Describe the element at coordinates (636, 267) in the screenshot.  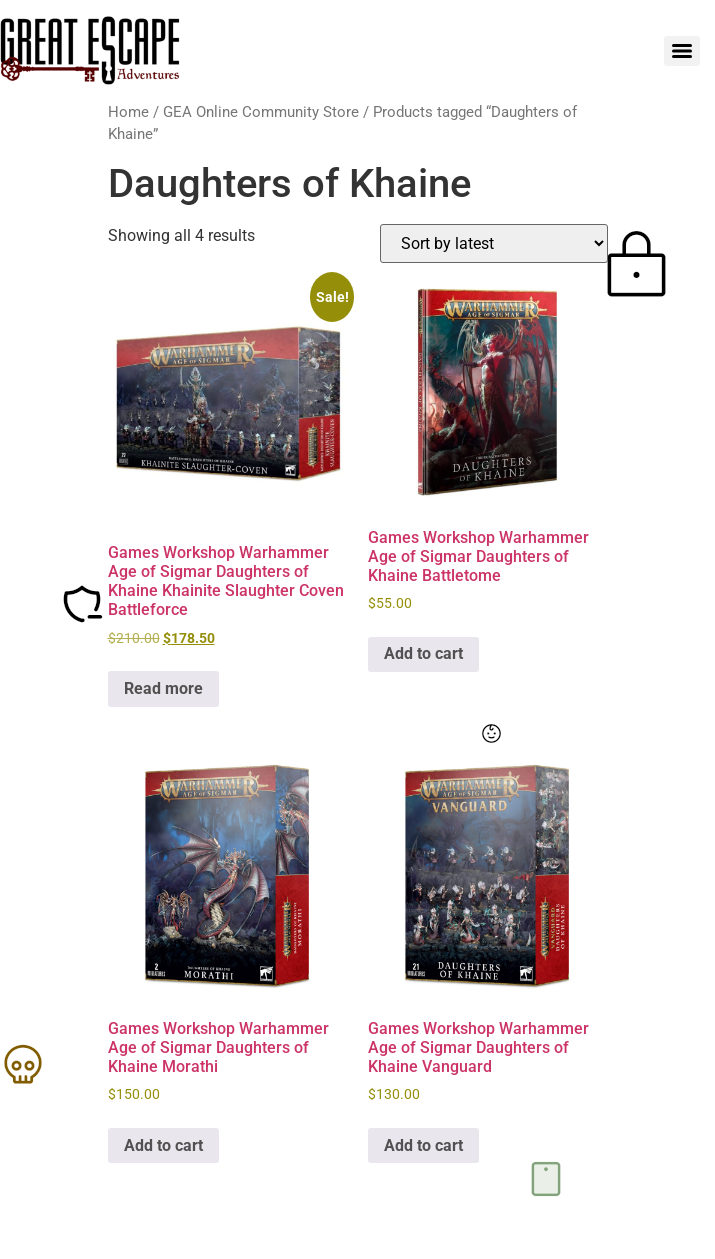
I see `indicates a locked or secured item` at that location.